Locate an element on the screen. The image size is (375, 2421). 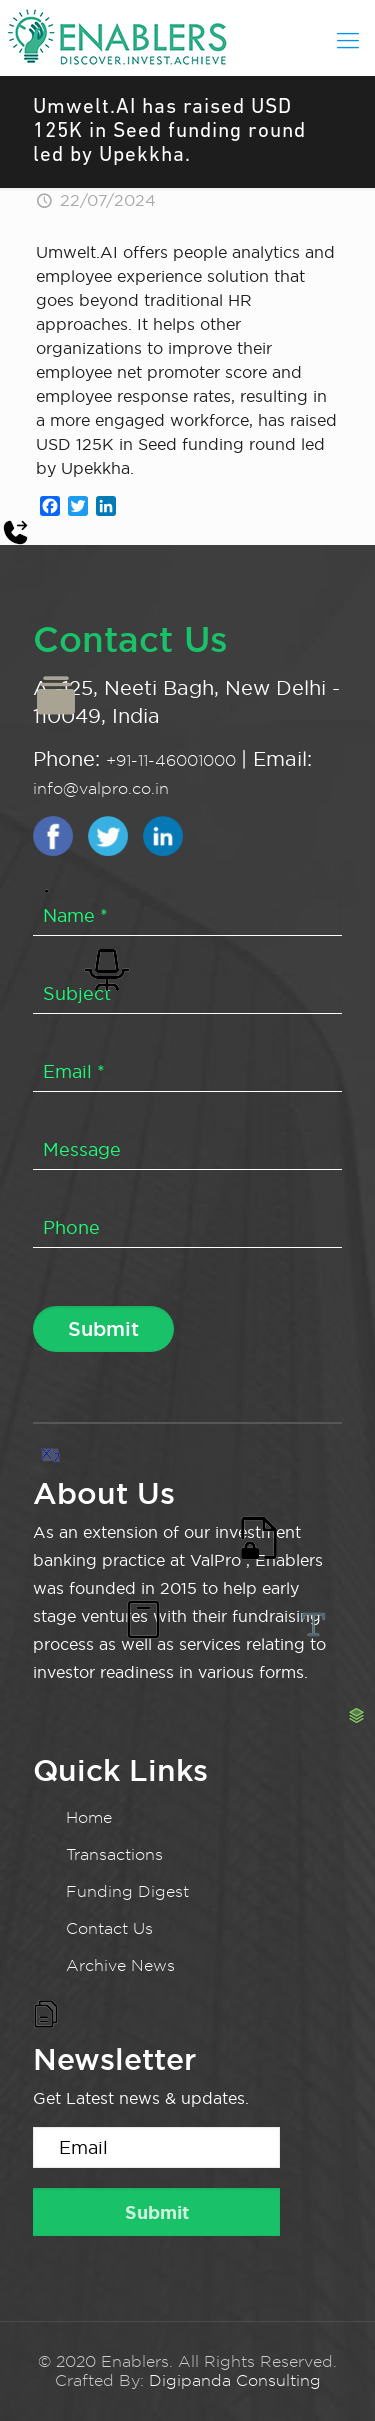
no wifi connection available is located at coordinates (46, 878).